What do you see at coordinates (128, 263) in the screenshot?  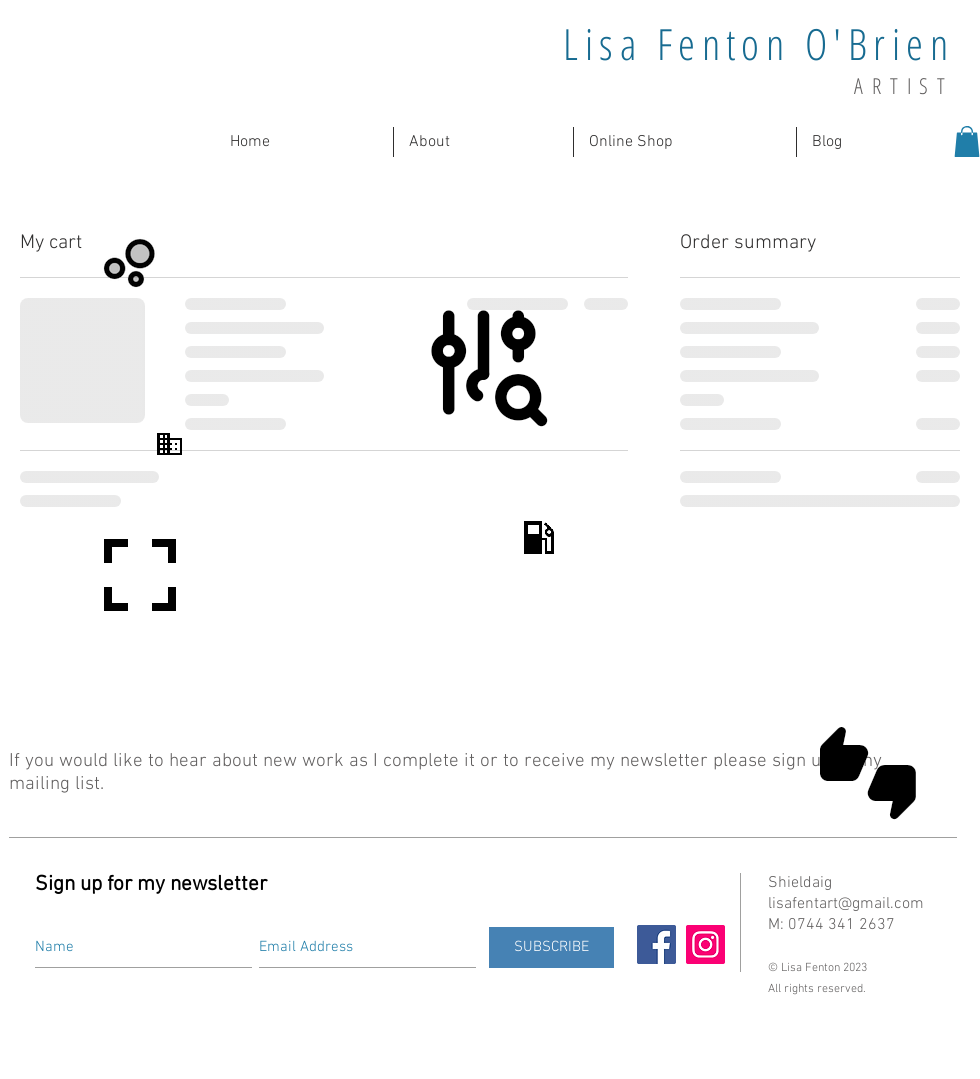 I see `view bubble chart visualization` at bounding box center [128, 263].